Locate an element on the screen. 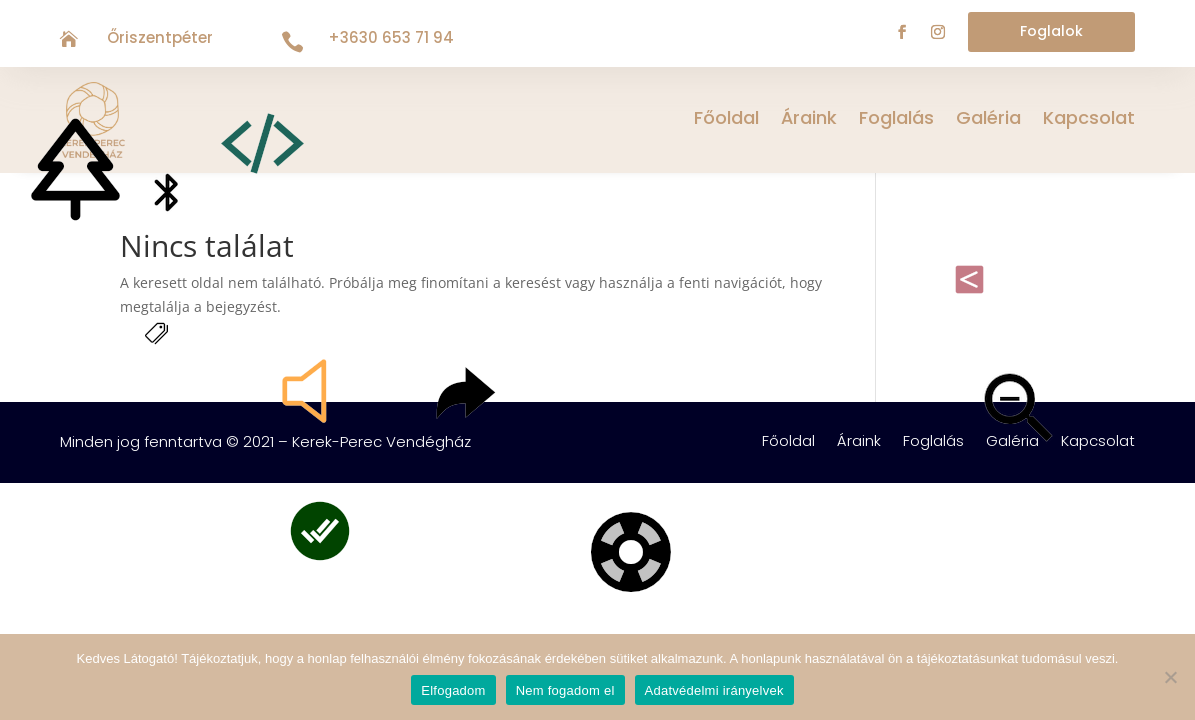 The image size is (1195, 720). zoom out to see more of the view is located at coordinates (1019, 408).